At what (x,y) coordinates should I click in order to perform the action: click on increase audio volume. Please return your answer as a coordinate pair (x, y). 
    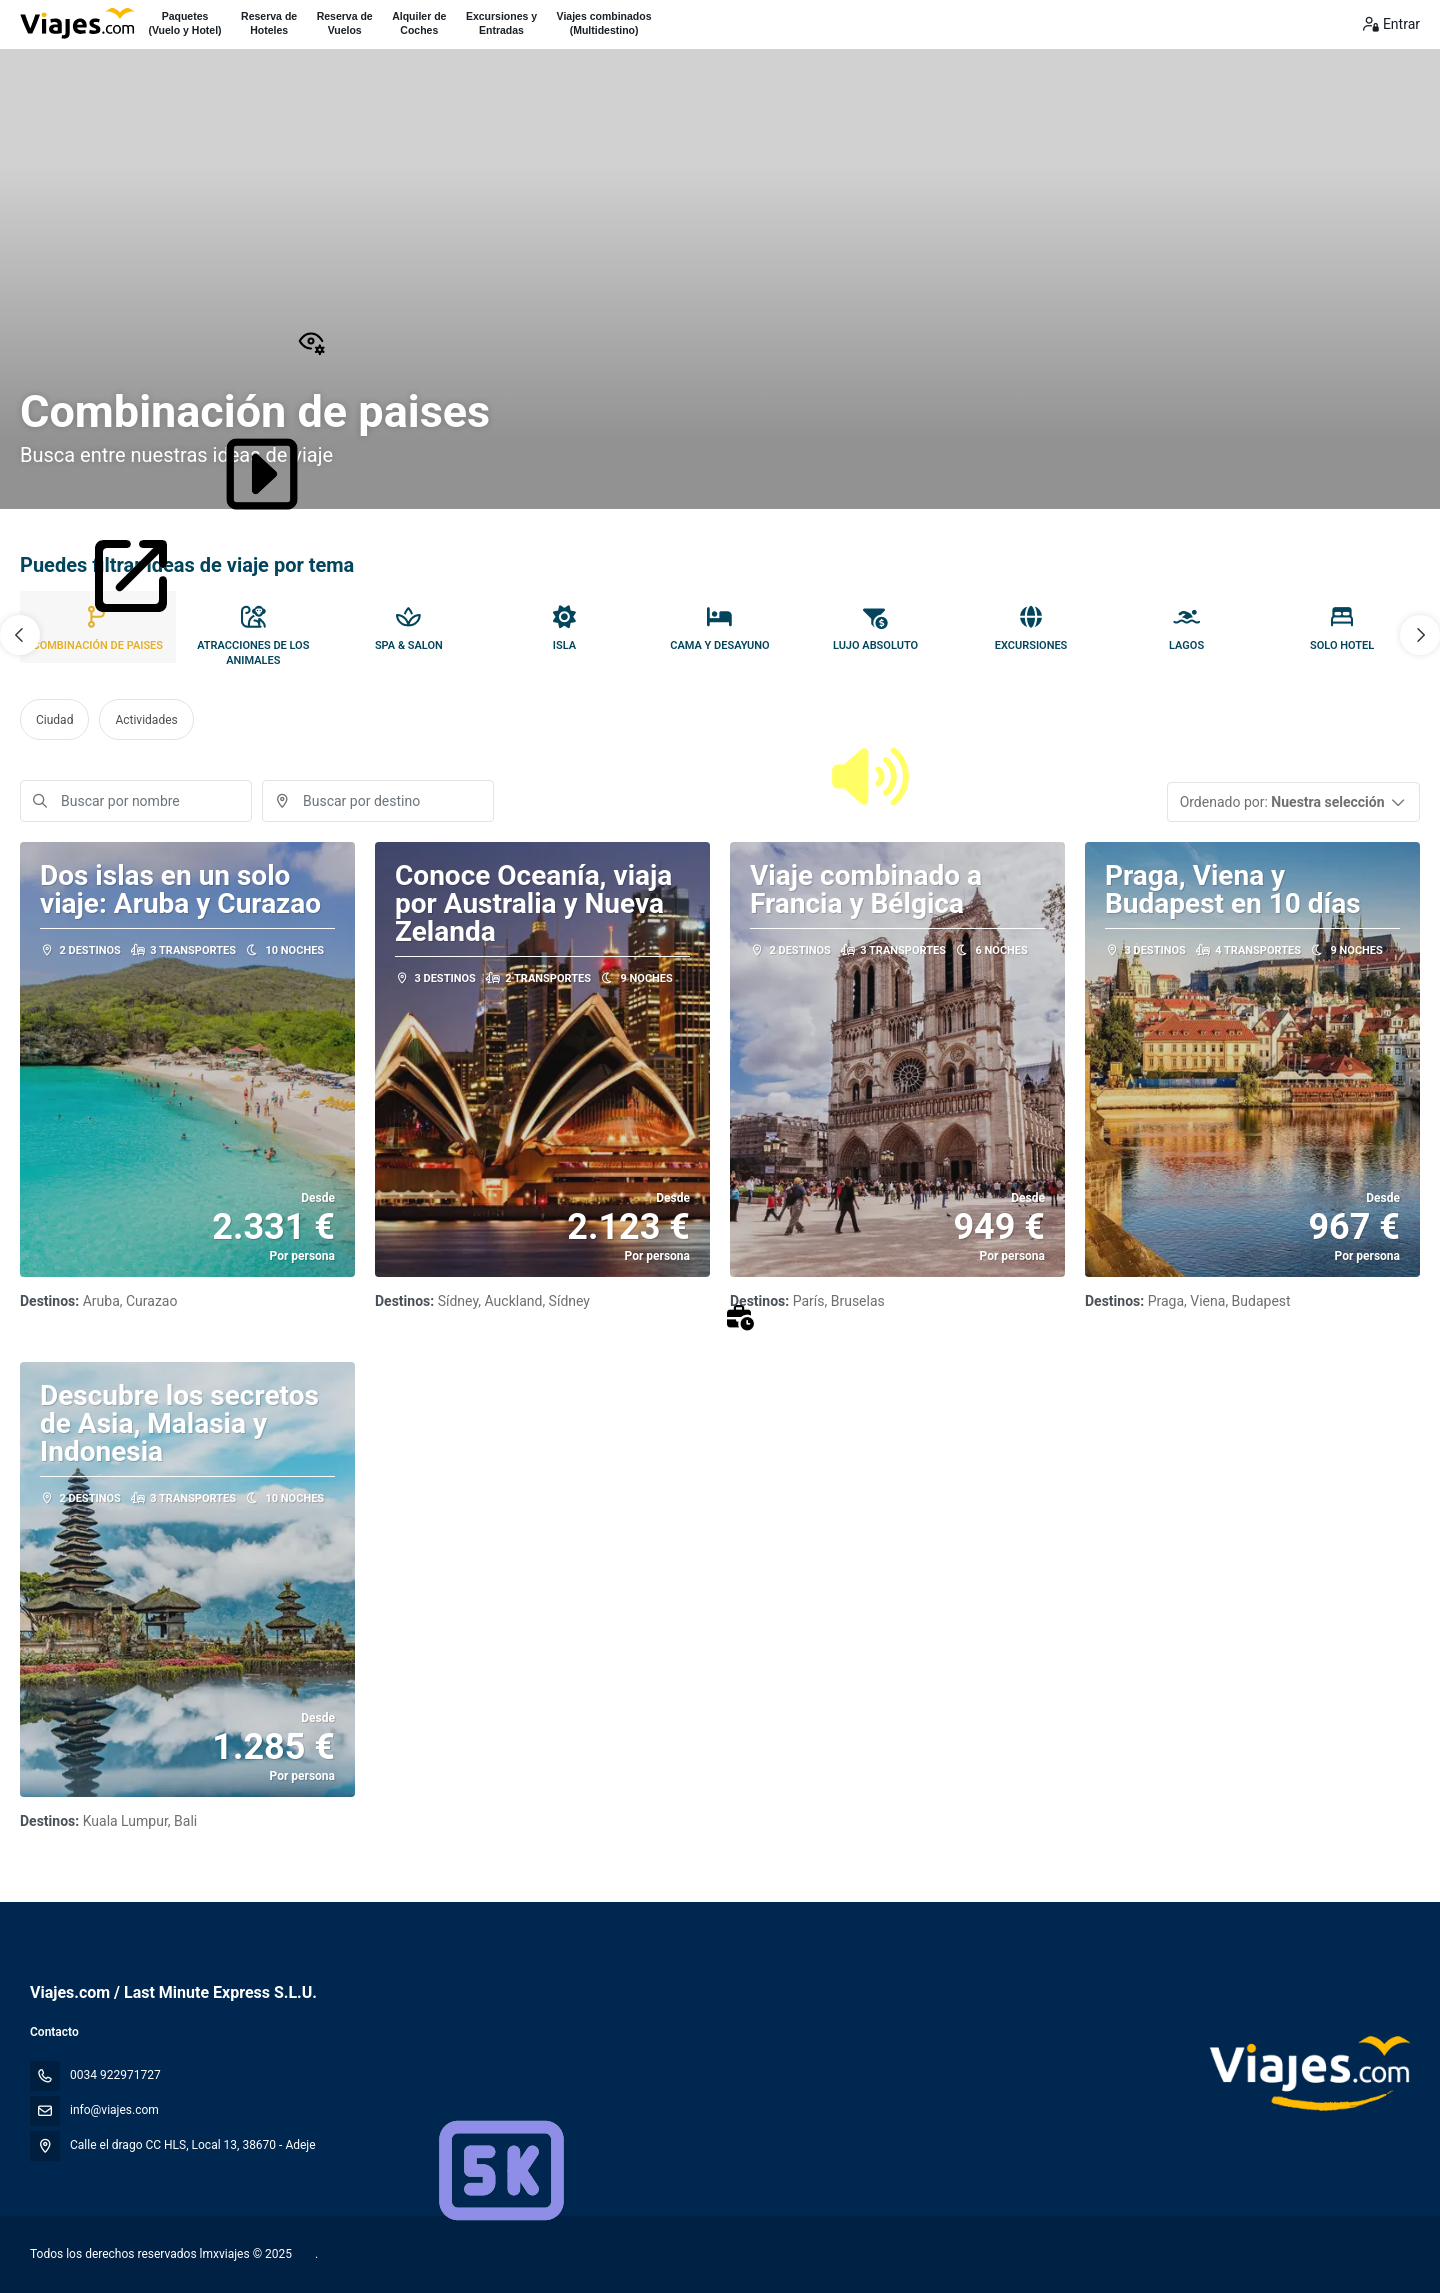
    Looking at the image, I should click on (868, 776).